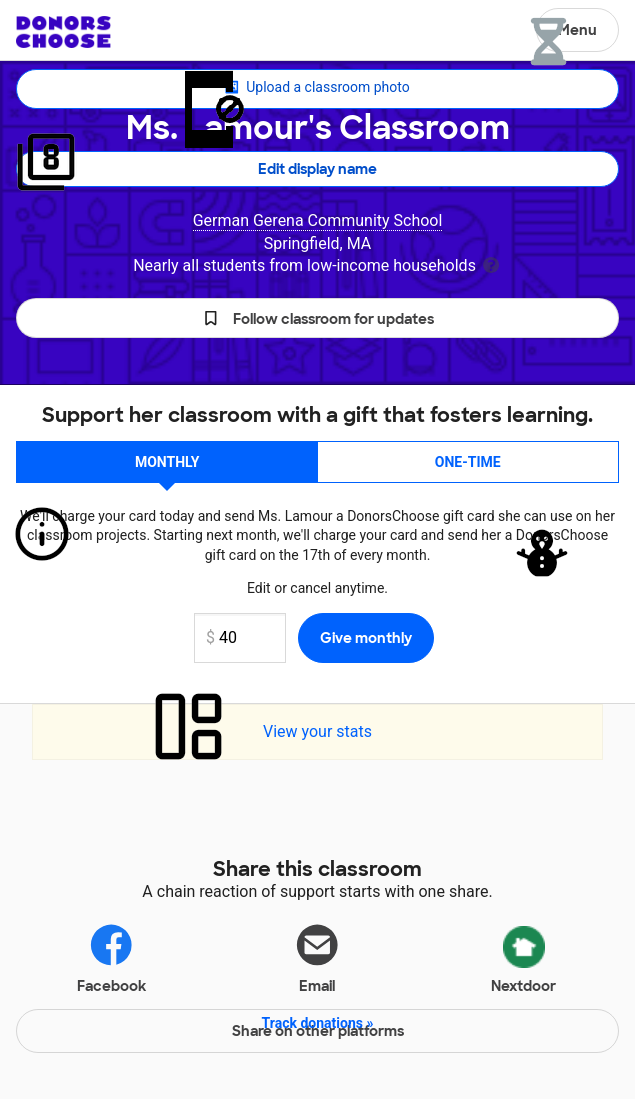 The width and height of the screenshot is (635, 1099). Describe the element at coordinates (46, 162) in the screenshot. I see `indicates 8 images in a stack or gallery` at that location.